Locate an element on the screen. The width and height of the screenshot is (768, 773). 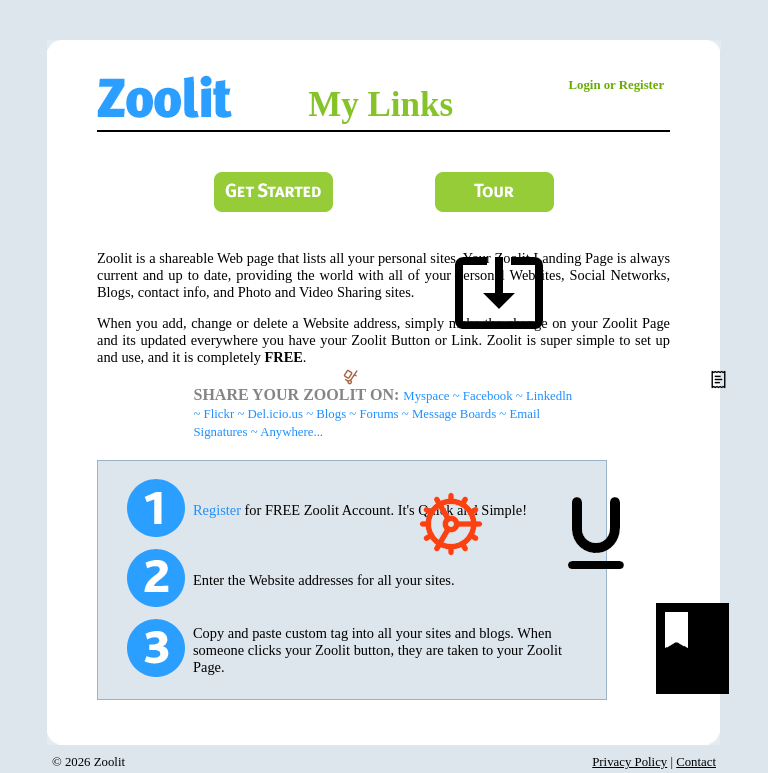
view your shopping cart is located at coordinates (350, 376).